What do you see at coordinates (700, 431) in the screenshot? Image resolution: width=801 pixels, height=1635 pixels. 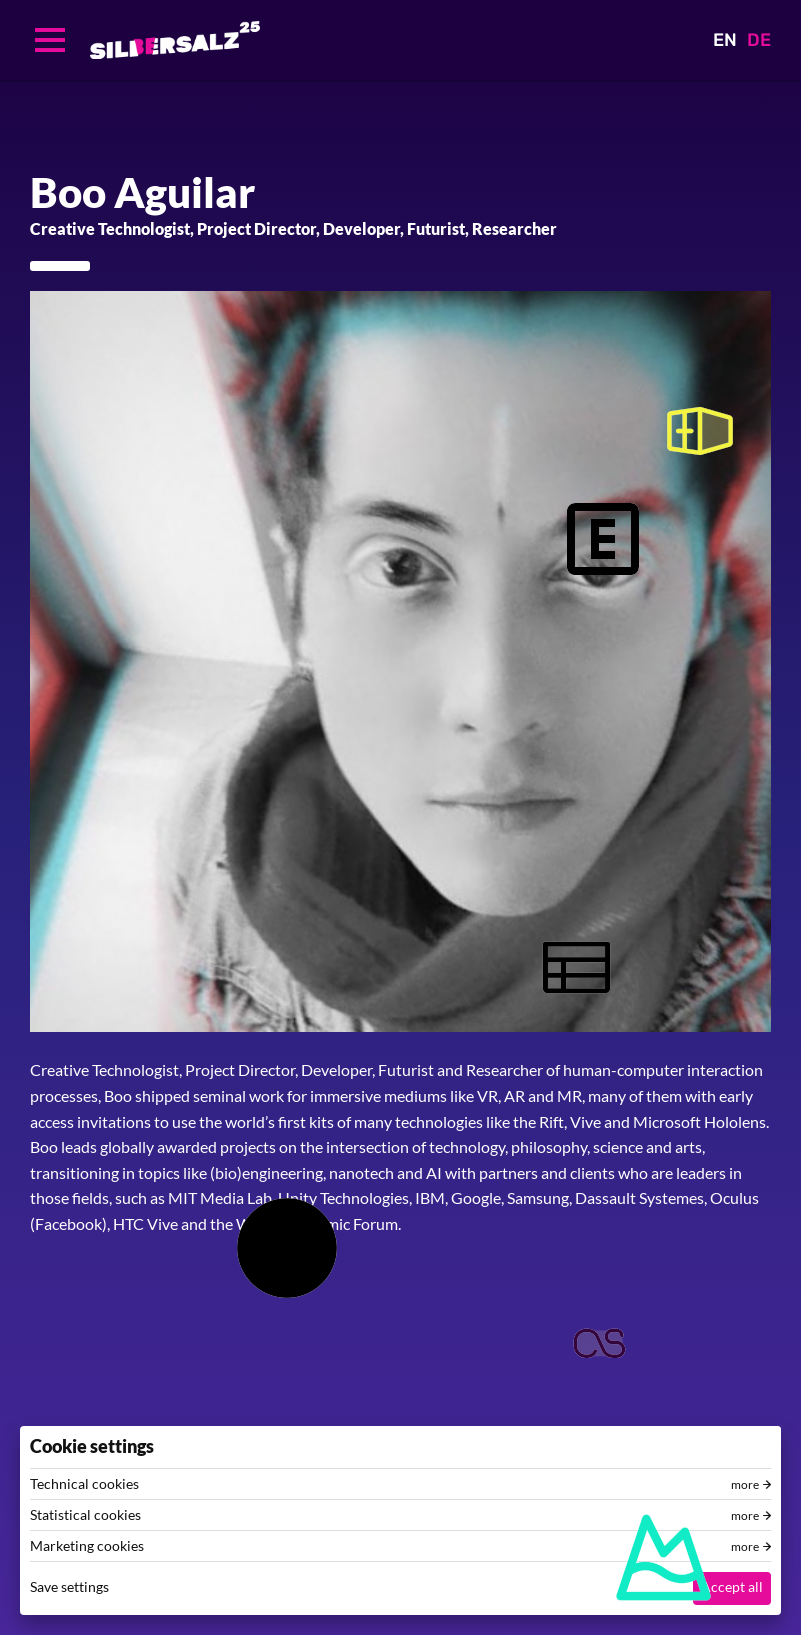 I see `view shipping or freight details` at bounding box center [700, 431].